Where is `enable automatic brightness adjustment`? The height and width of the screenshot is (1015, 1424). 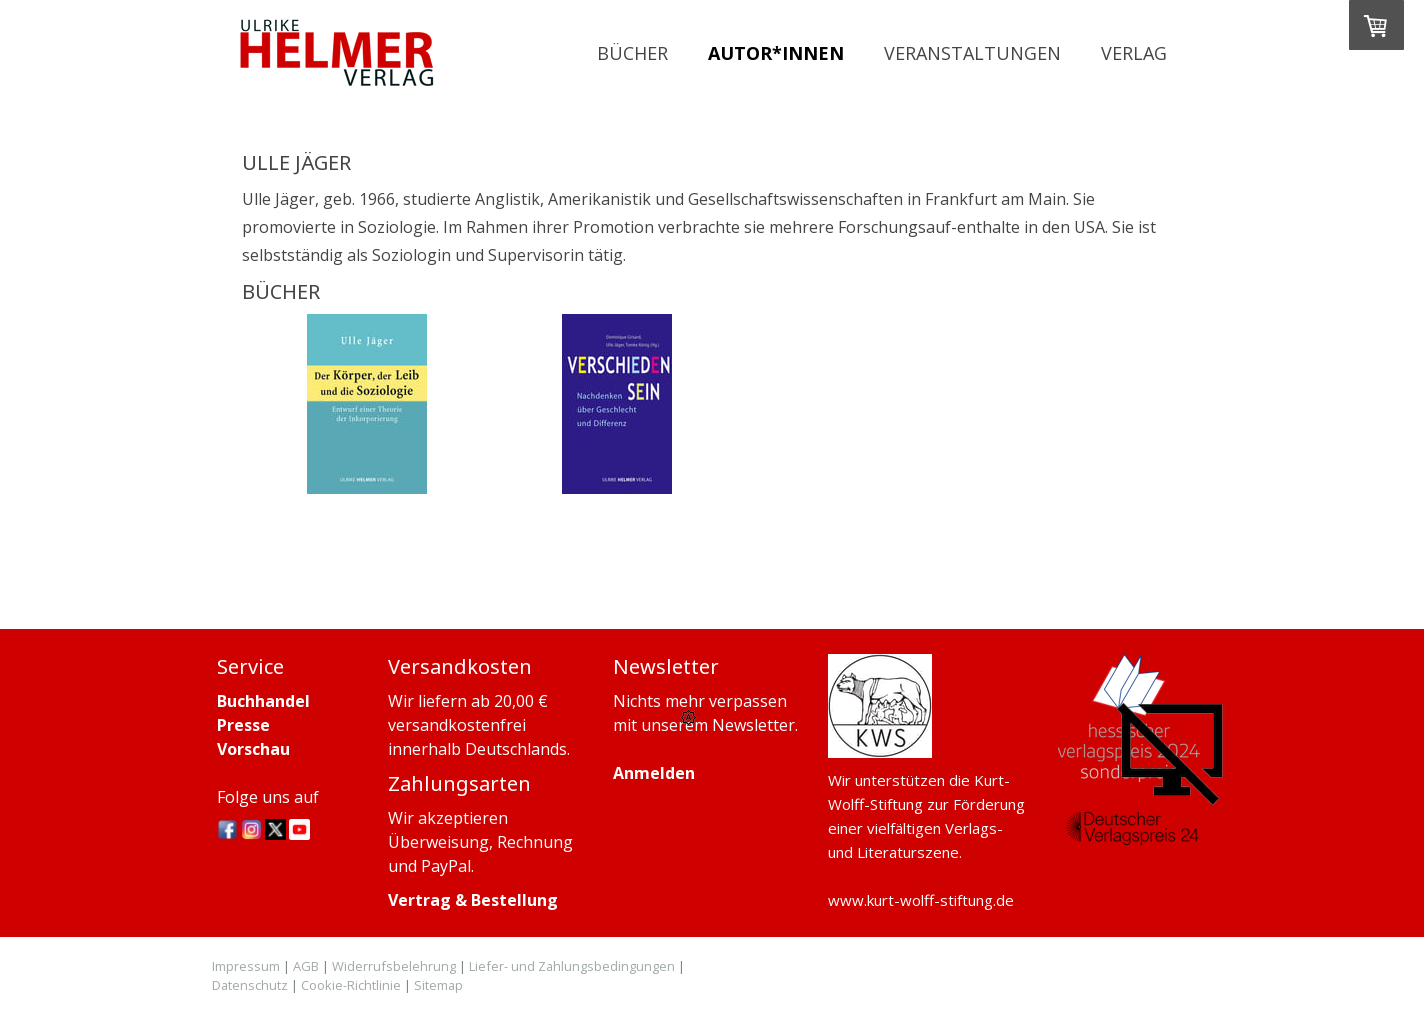 enable automatic brightness adjustment is located at coordinates (688, 717).